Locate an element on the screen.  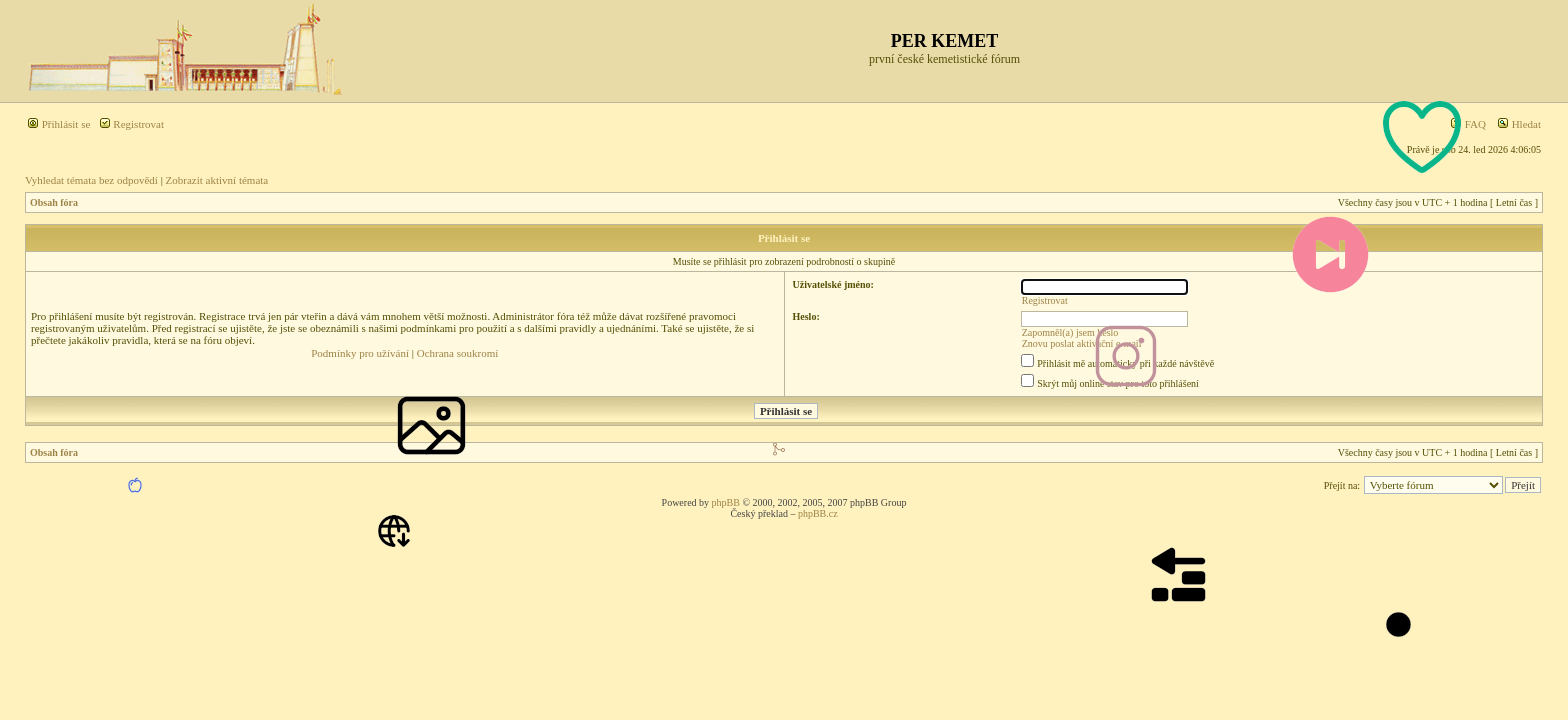
access health or nutrition tracking features is located at coordinates (135, 485).